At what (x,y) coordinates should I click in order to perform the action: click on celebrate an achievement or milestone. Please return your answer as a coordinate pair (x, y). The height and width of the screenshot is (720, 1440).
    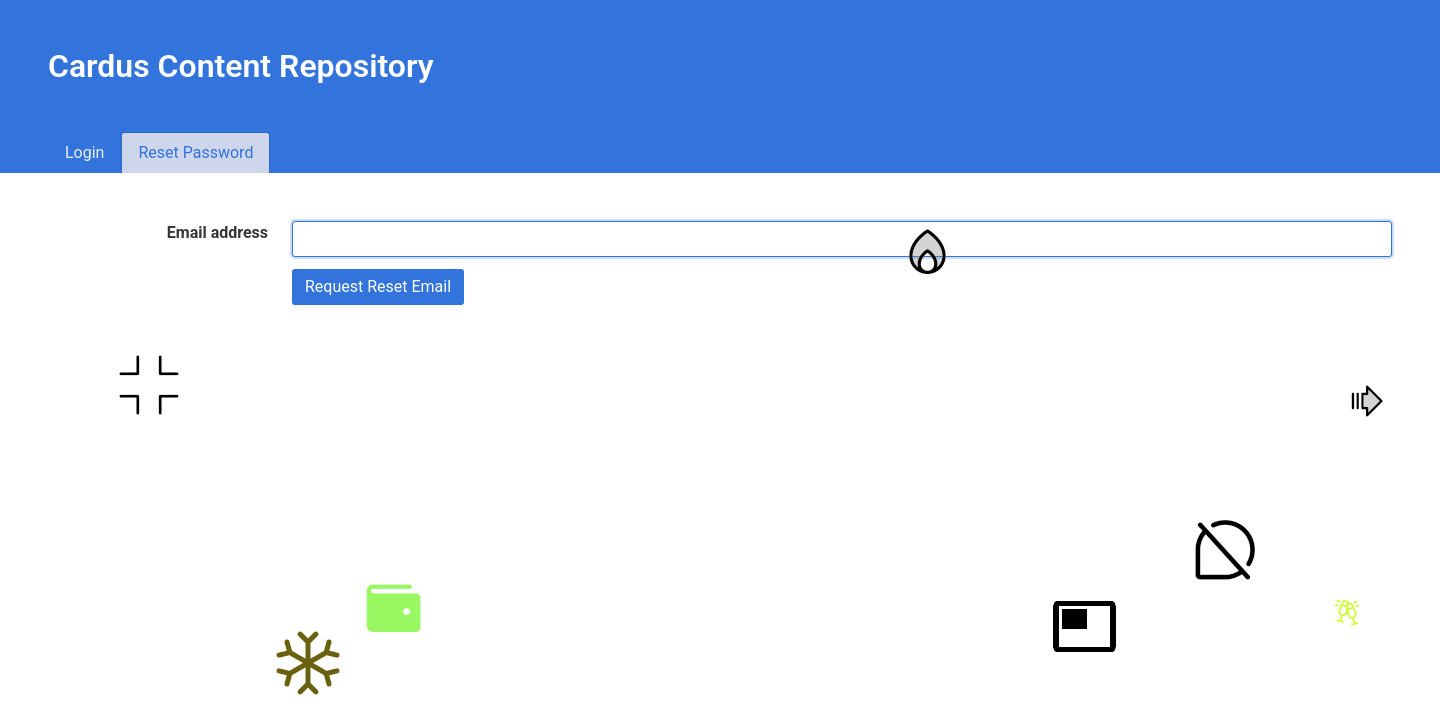
    Looking at the image, I should click on (1347, 612).